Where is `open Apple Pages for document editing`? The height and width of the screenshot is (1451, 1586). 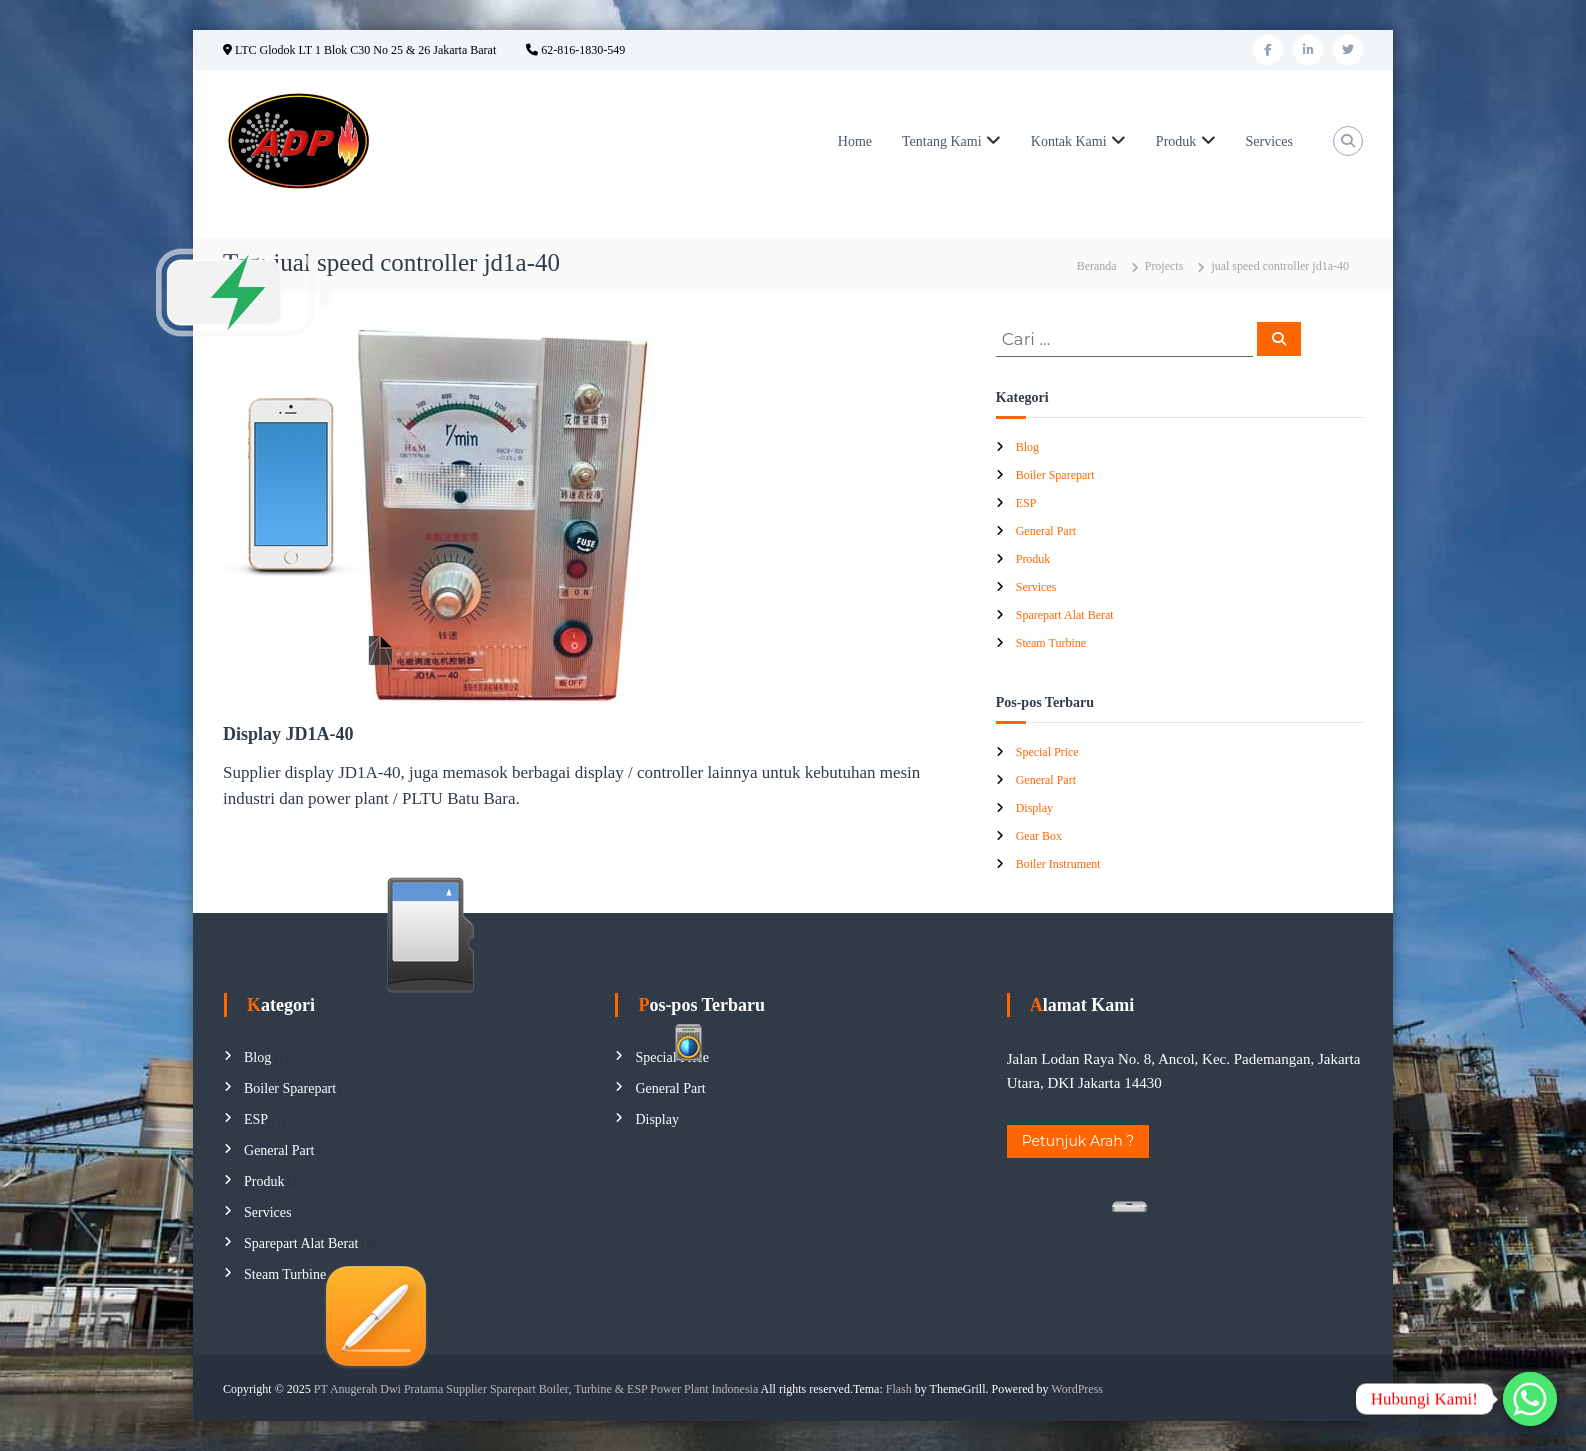
open Apple Pages for document editing is located at coordinates (376, 1316).